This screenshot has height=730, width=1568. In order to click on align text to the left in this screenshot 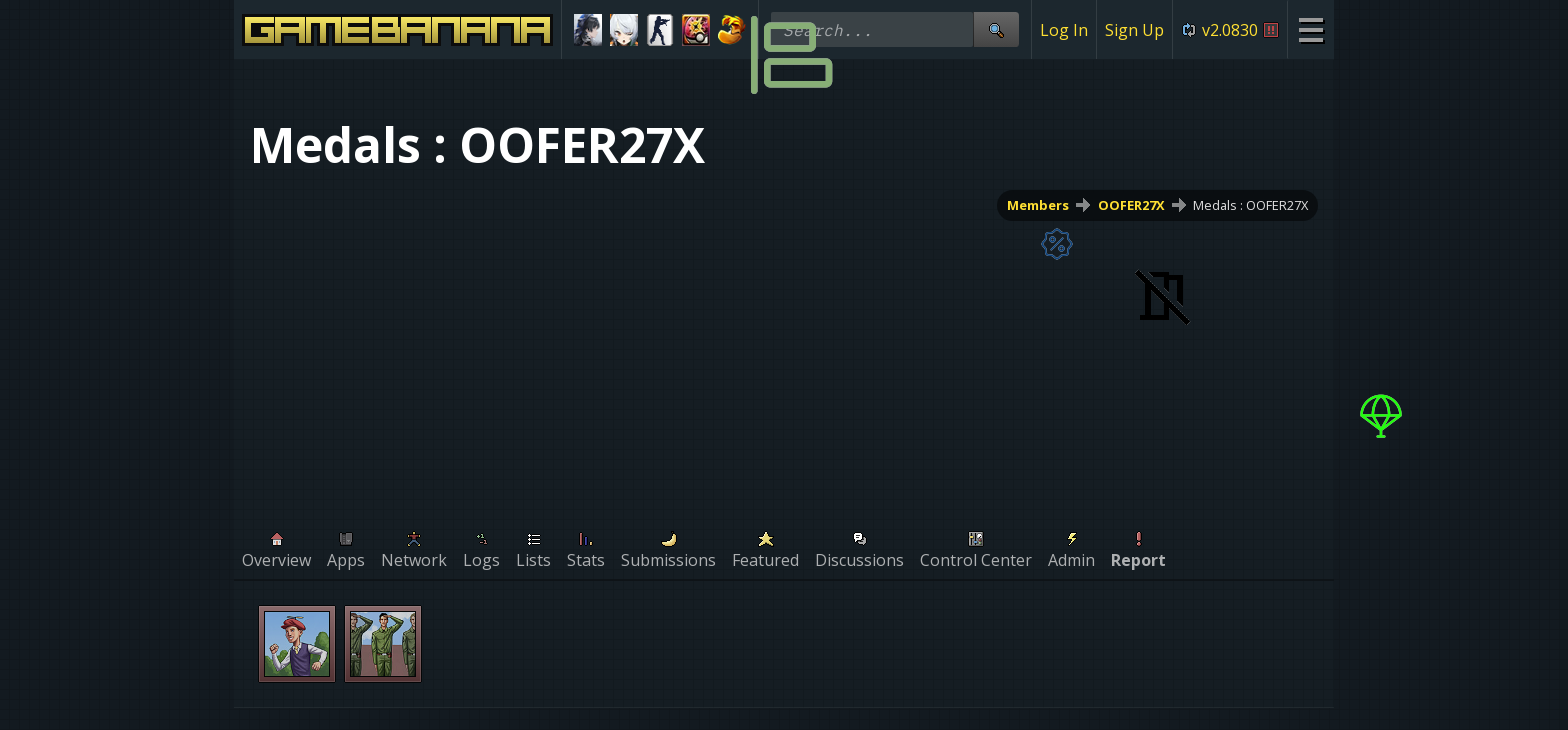, I will do `click(790, 55)`.